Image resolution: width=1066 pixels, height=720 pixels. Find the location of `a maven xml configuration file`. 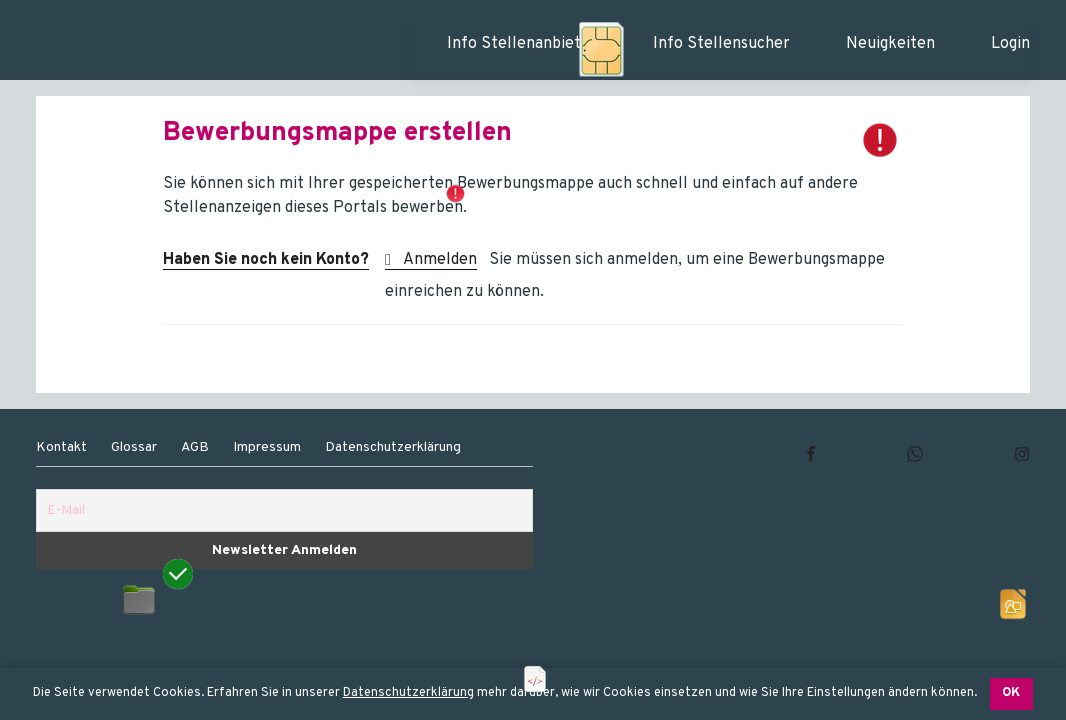

a maven xml configuration file is located at coordinates (535, 679).